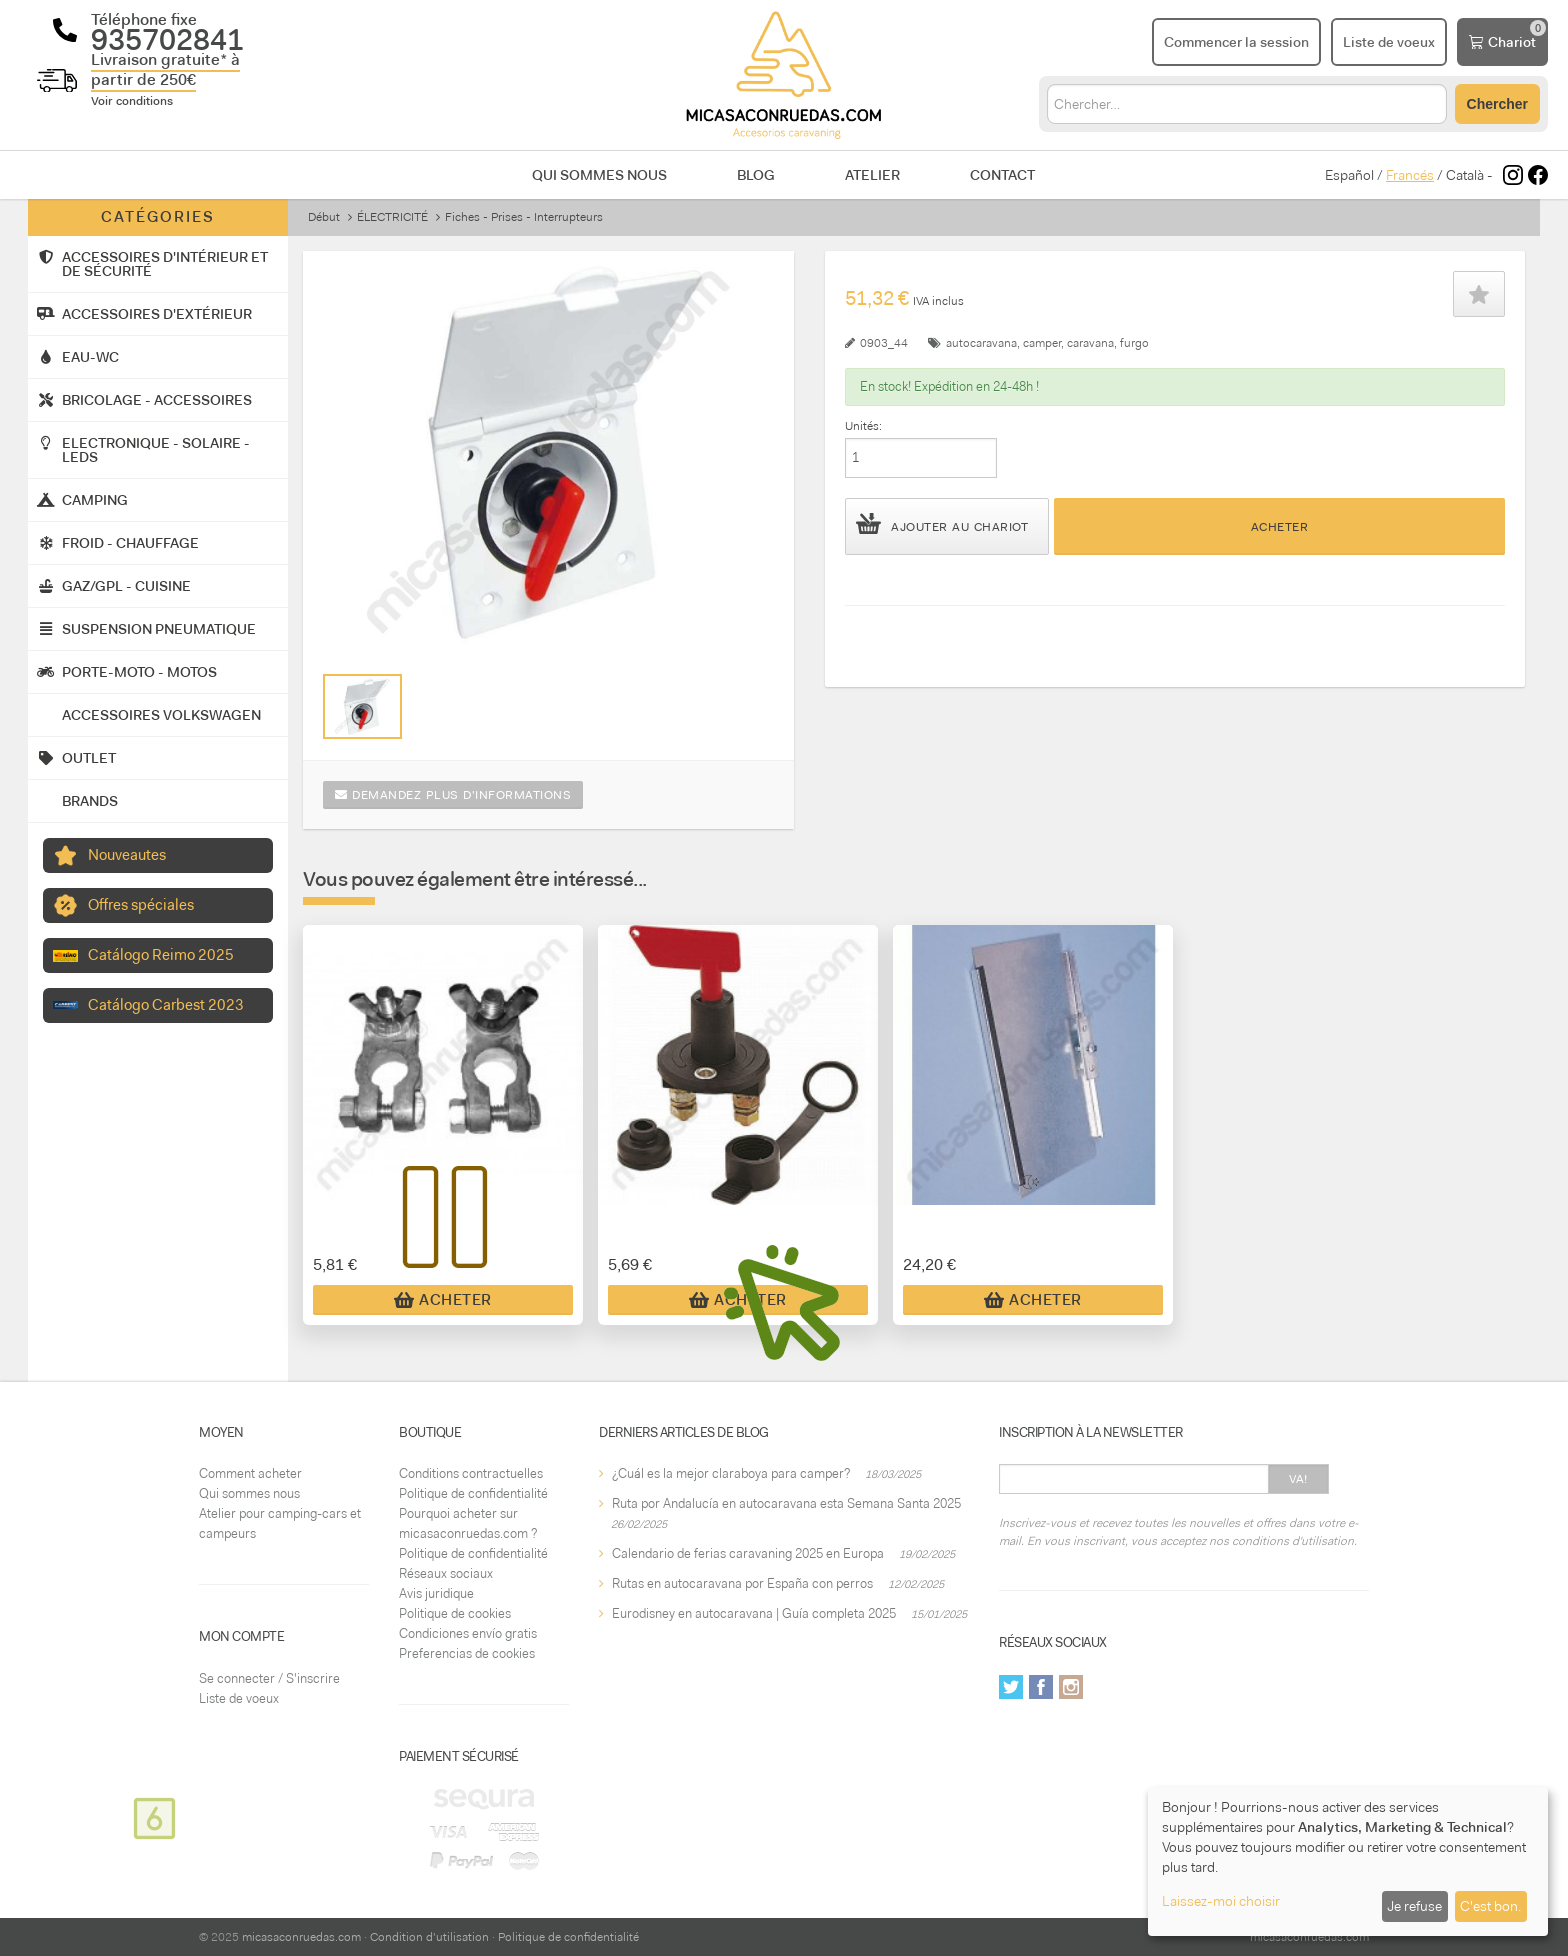 The image size is (1568, 1956). I want to click on select the number six, so click(154, 1818).